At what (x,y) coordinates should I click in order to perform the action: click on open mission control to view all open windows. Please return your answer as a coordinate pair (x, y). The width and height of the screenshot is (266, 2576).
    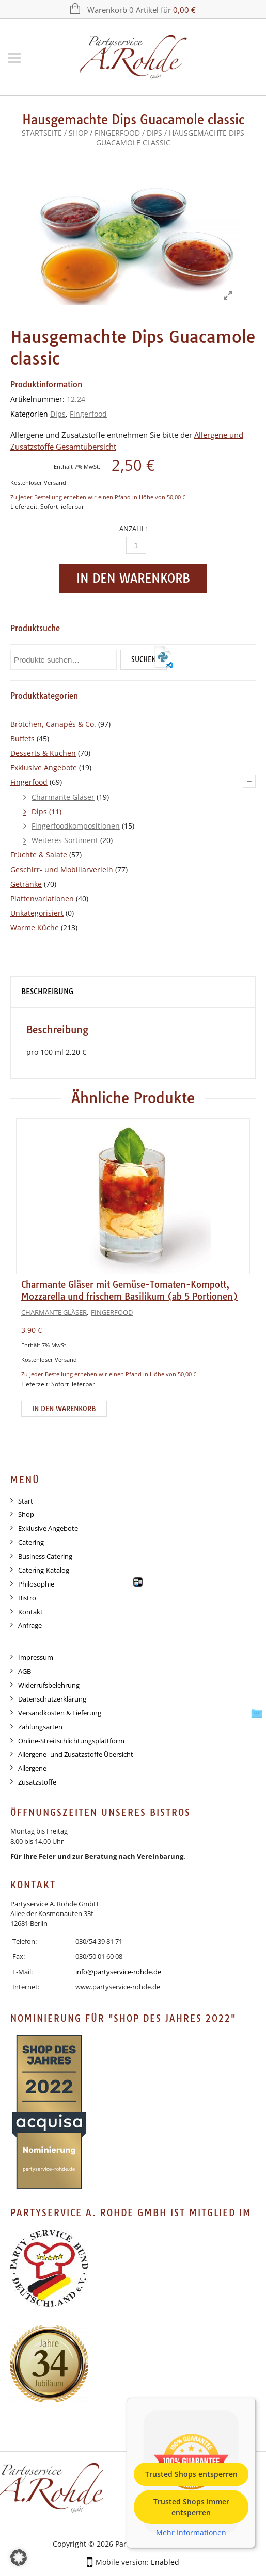
    Looking at the image, I should click on (138, 1582).